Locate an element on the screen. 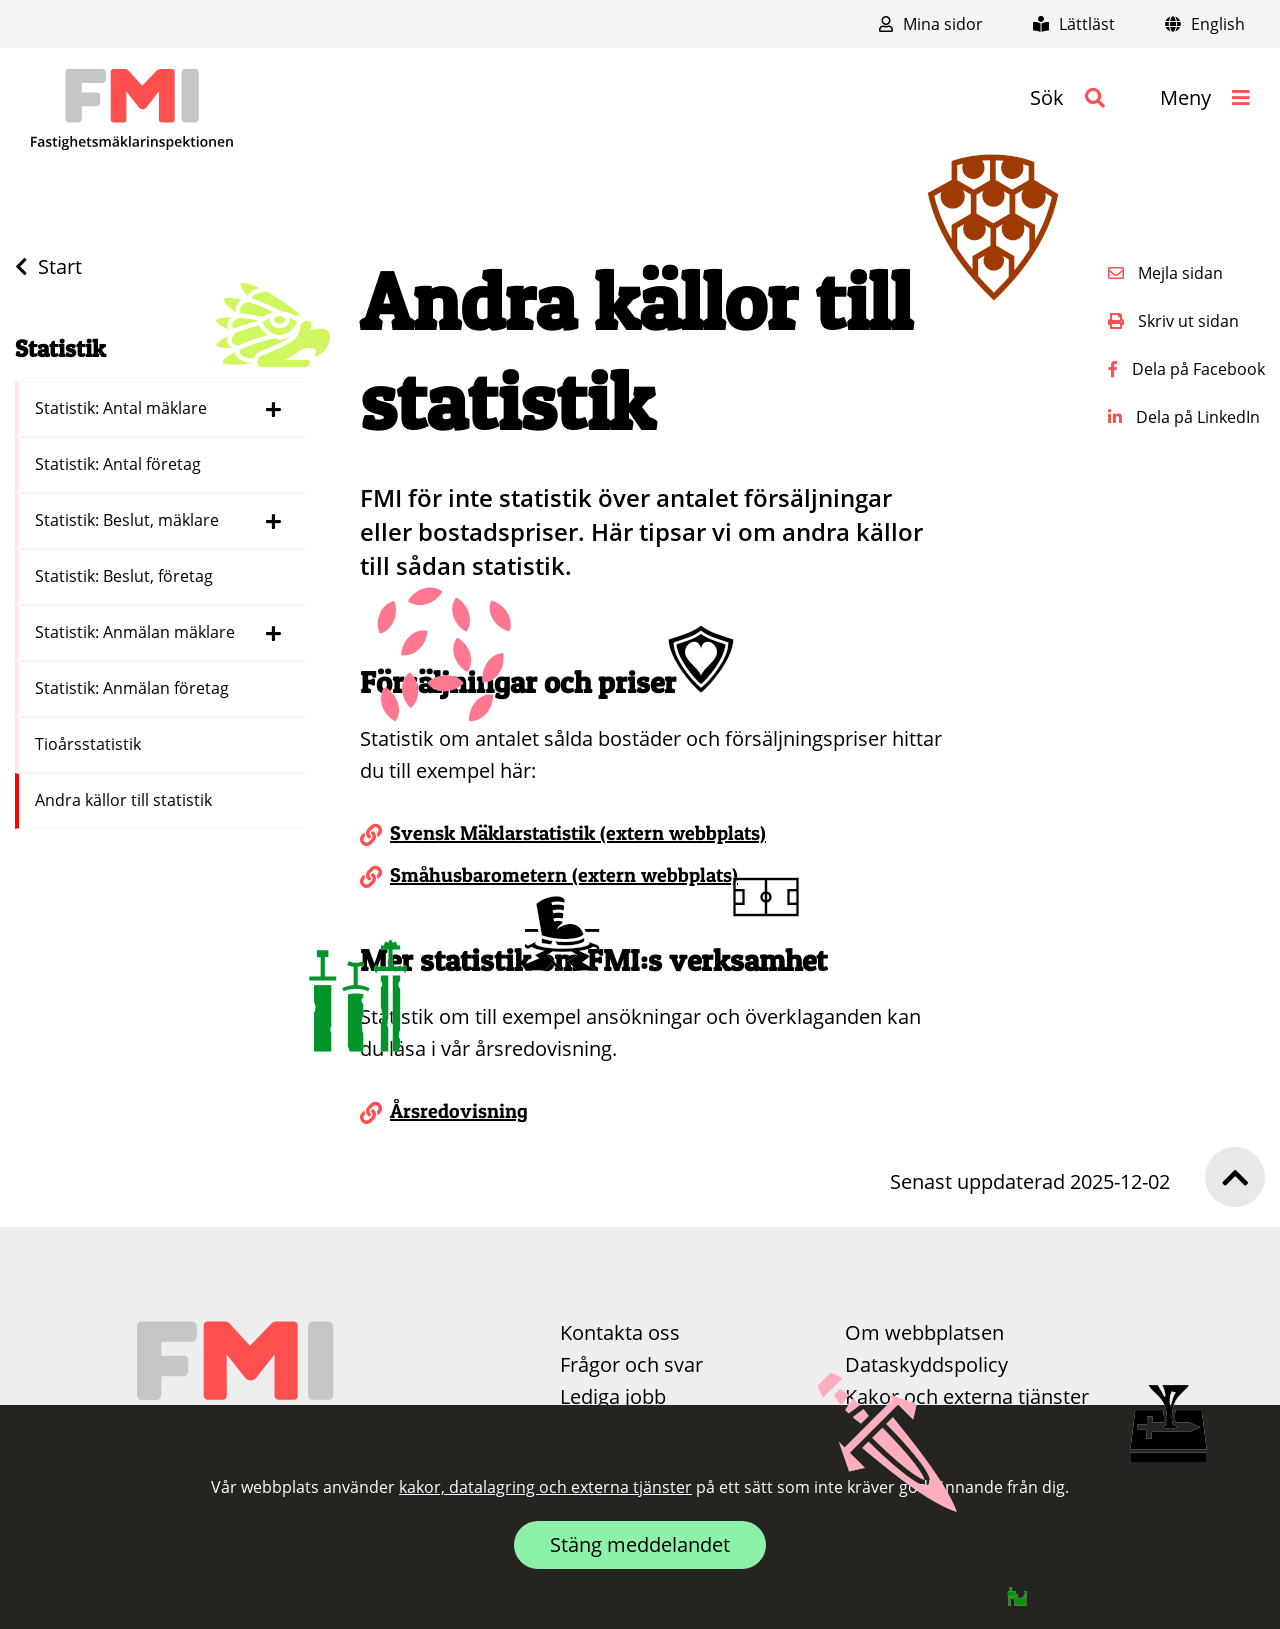  report property damage is located at coordinates (1017, 1596).